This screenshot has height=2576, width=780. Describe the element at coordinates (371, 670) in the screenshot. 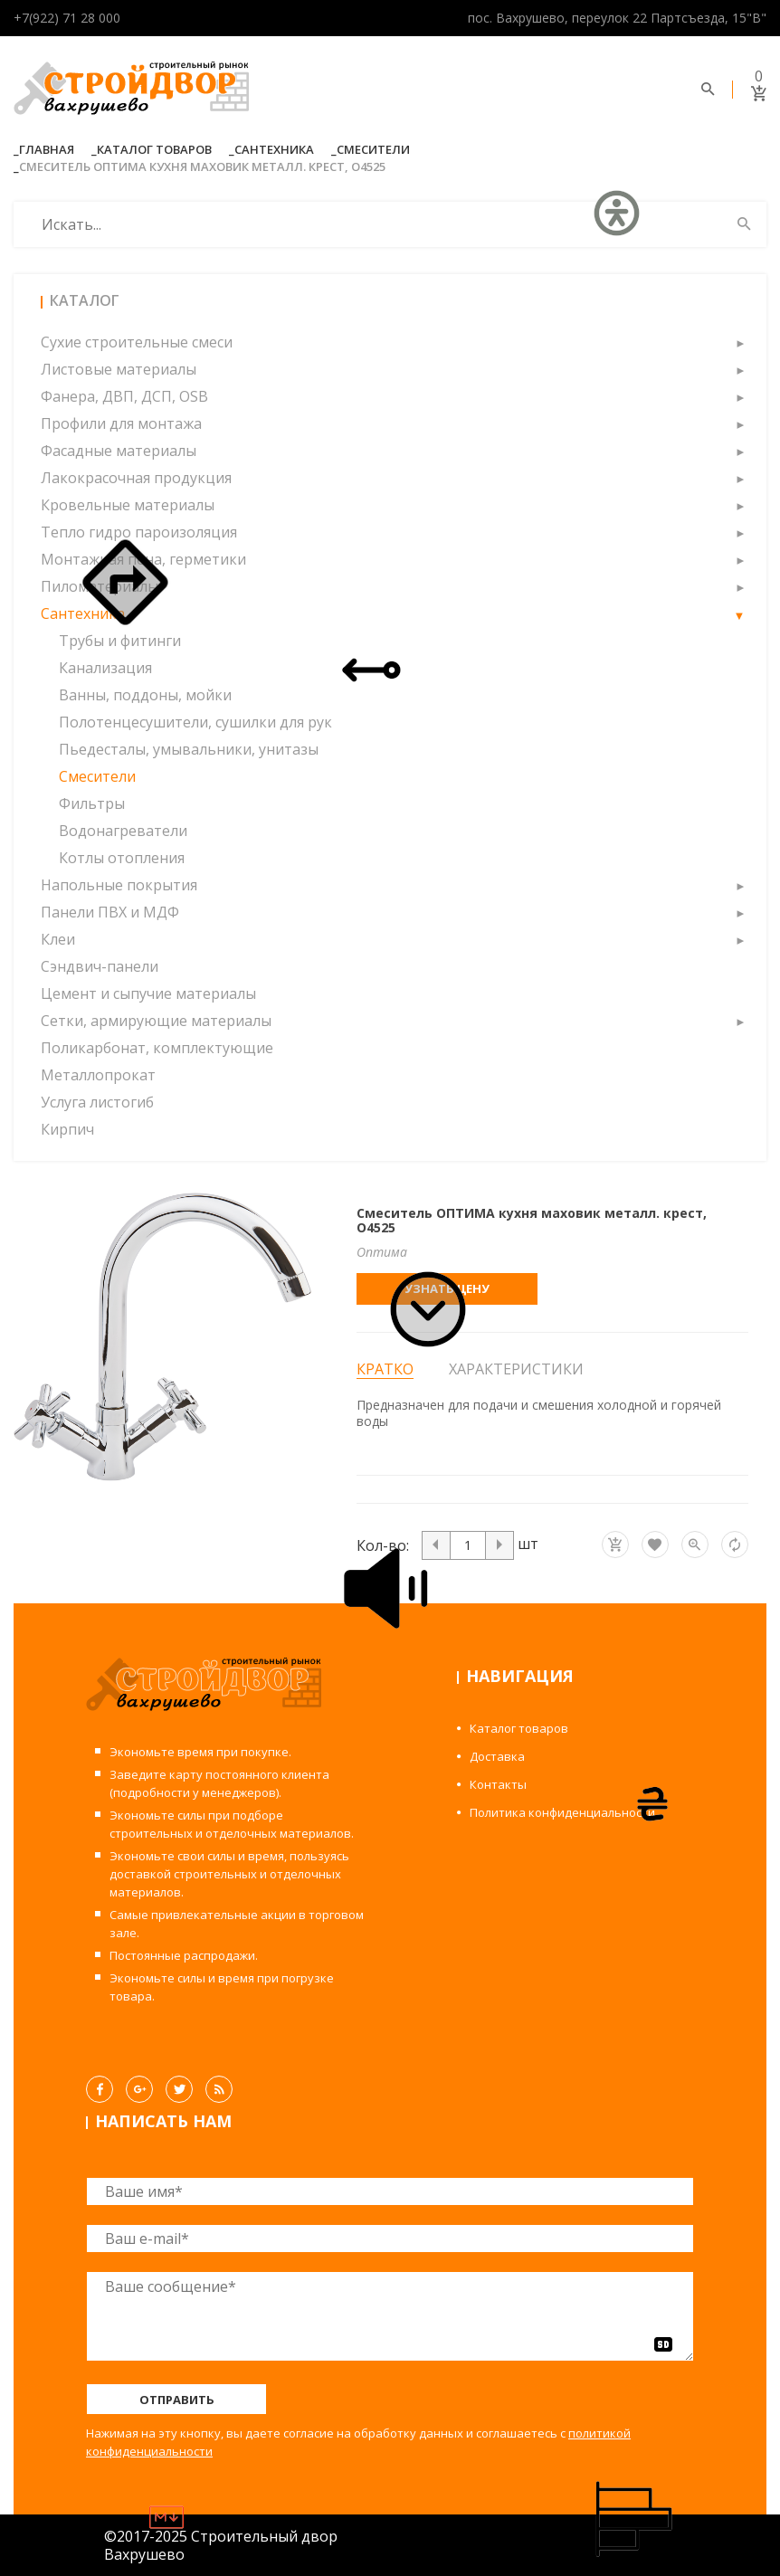

I see `go back to the previous screen` at that location.